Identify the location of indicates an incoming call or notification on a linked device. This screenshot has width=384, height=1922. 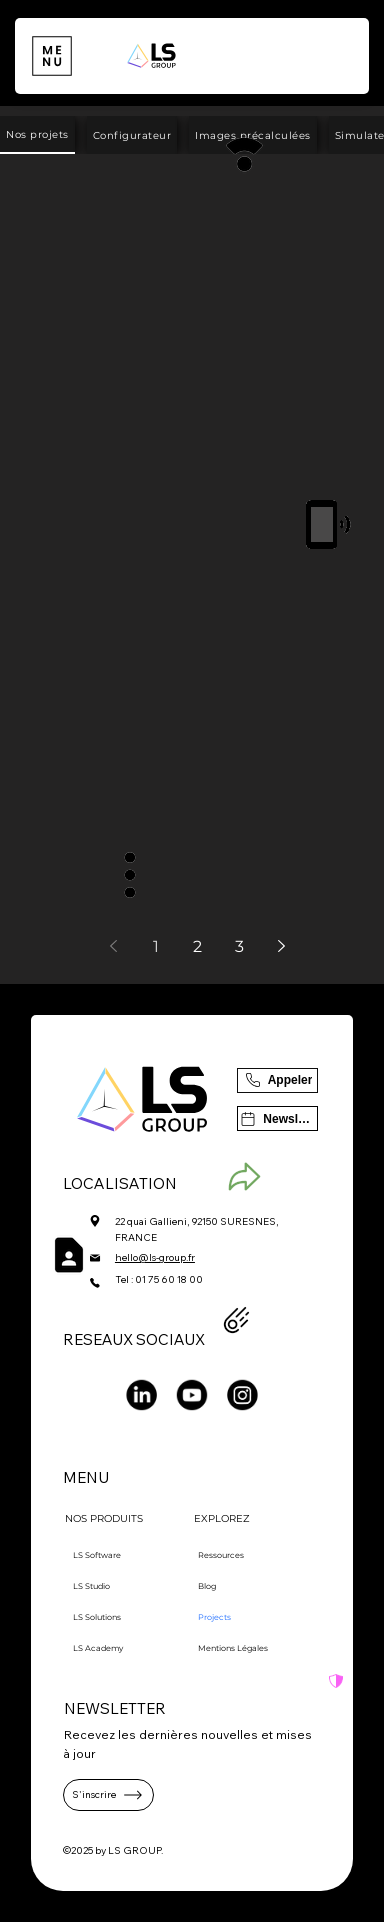
(328, 524).